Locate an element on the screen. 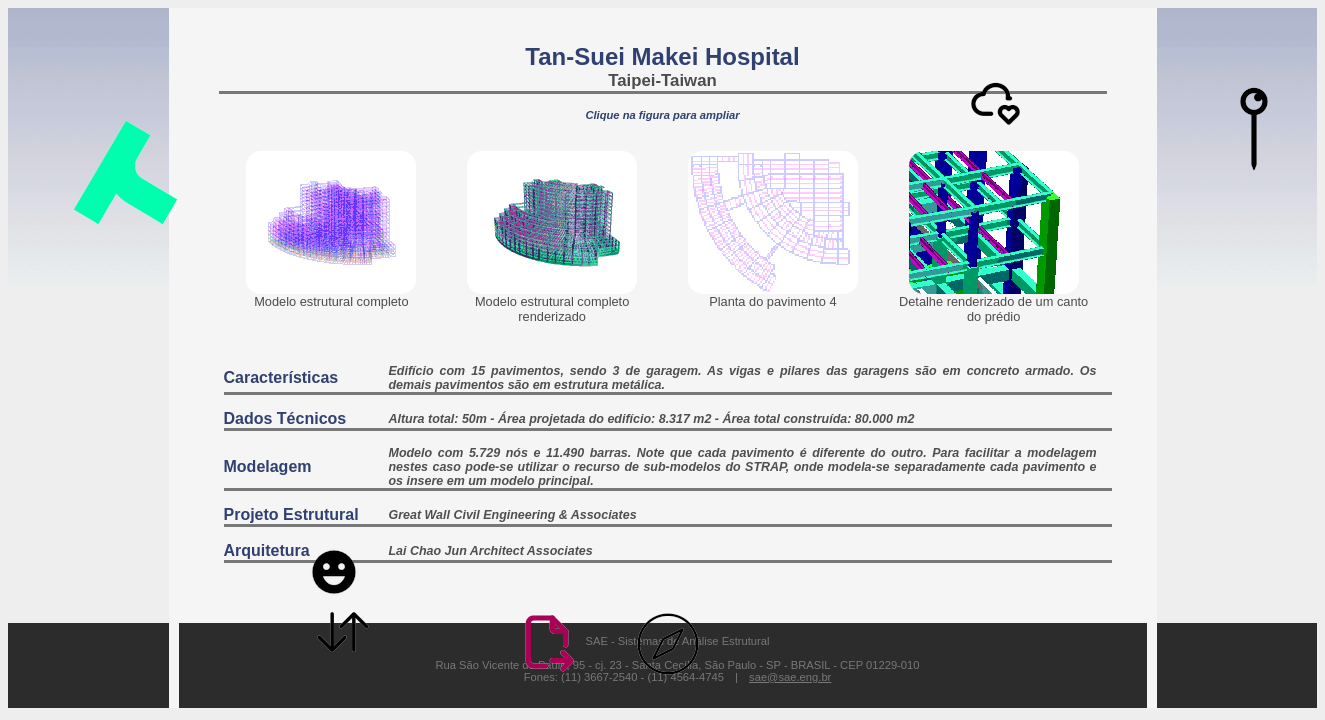  swap or reorder items vertically is located at coordinates (343, 632).